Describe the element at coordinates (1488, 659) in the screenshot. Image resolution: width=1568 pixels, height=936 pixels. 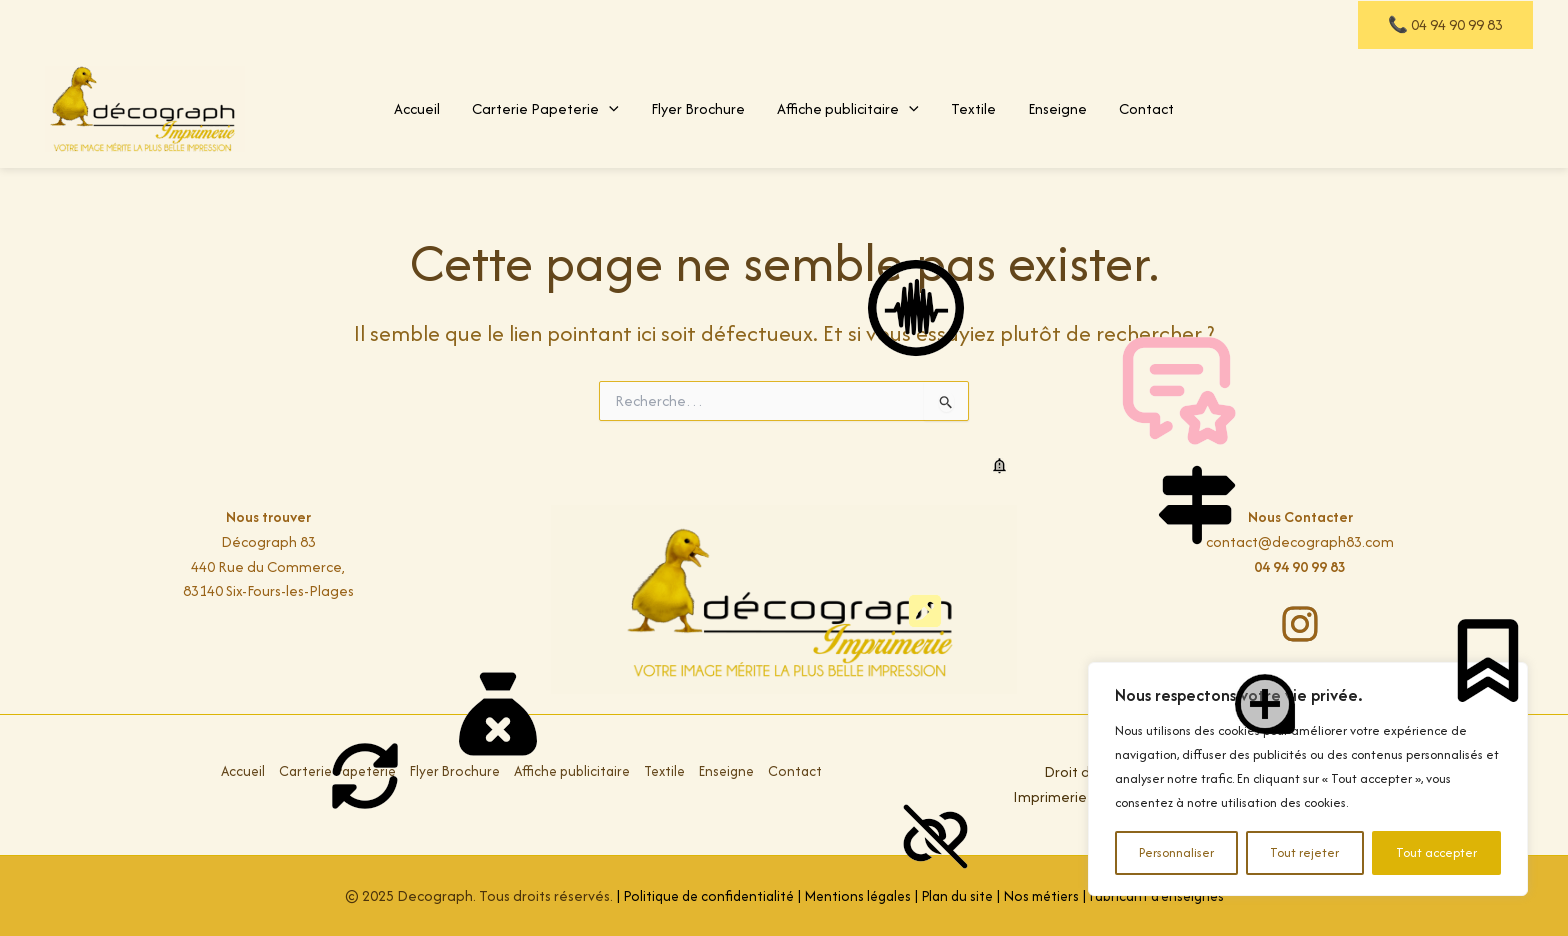
I see `save this item for later` at that location.